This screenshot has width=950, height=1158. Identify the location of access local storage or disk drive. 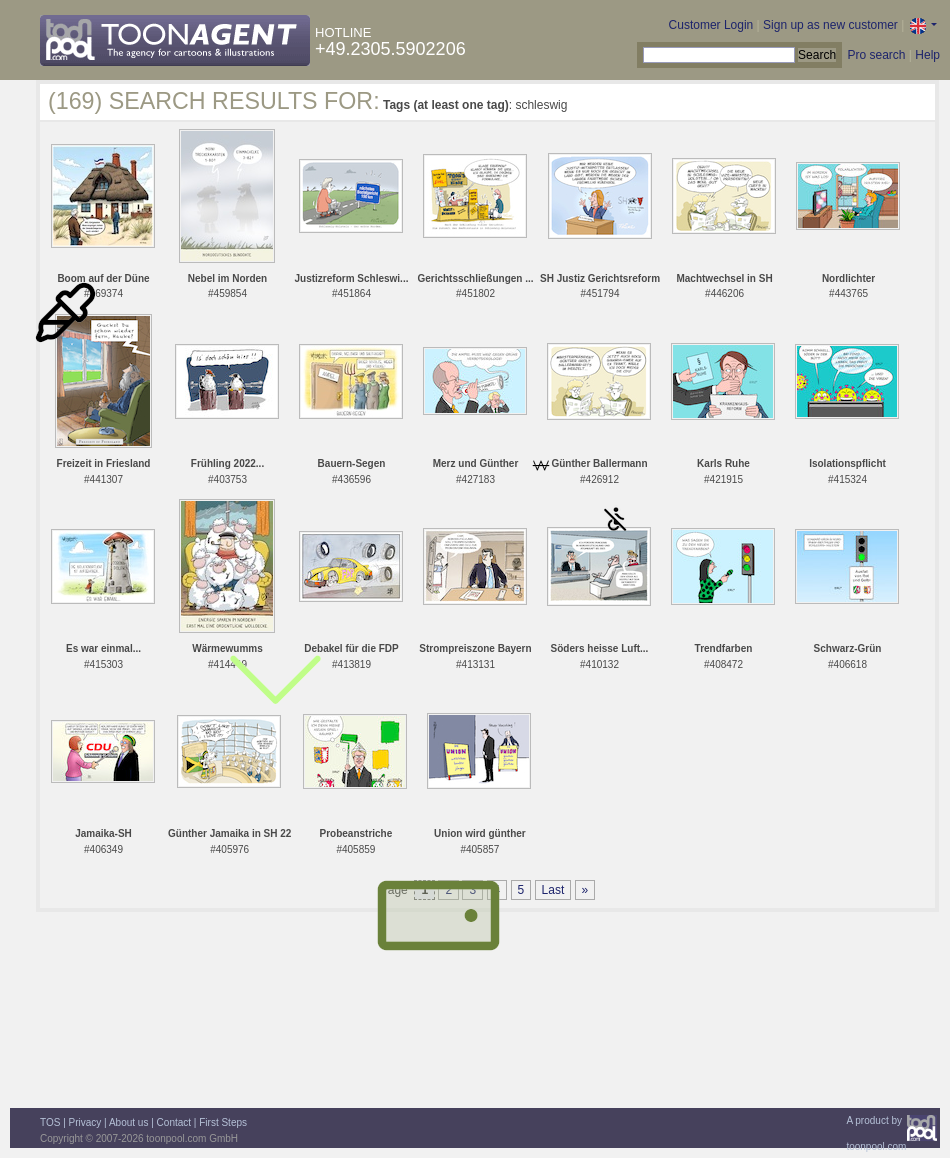
(438, 915).